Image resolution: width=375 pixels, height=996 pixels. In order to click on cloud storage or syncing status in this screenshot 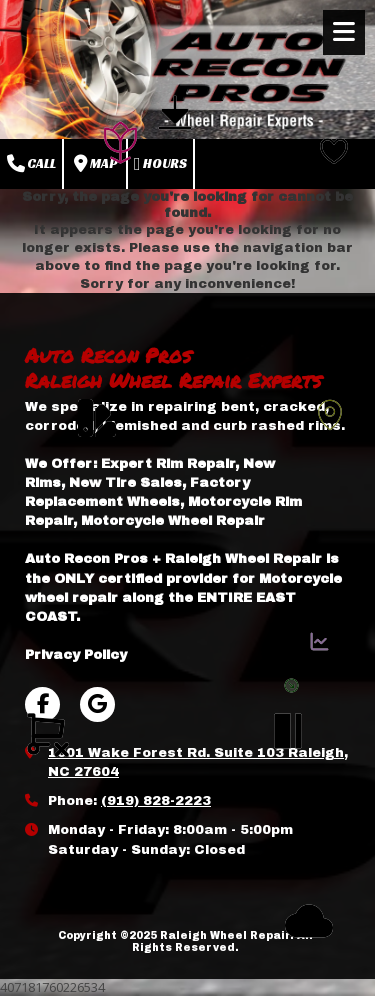, I will do `click(309, 921)`.